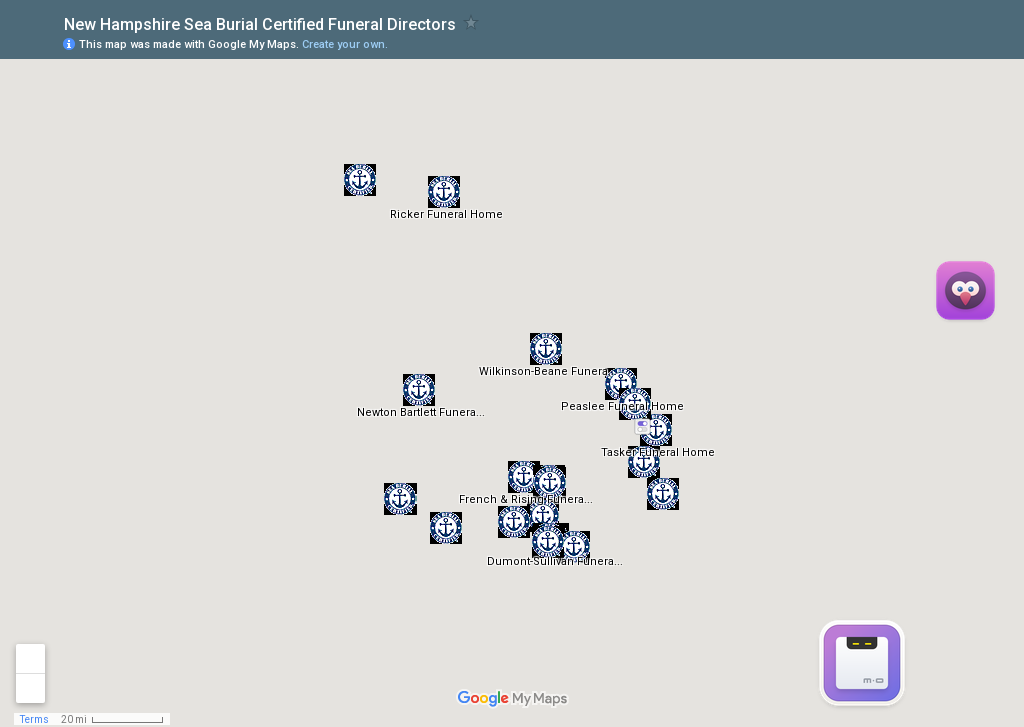 The image size is (1024, 727). Describe the element at coordinates (965, 290) in the screenshot. I see `open cawbird twitter client` at that location.